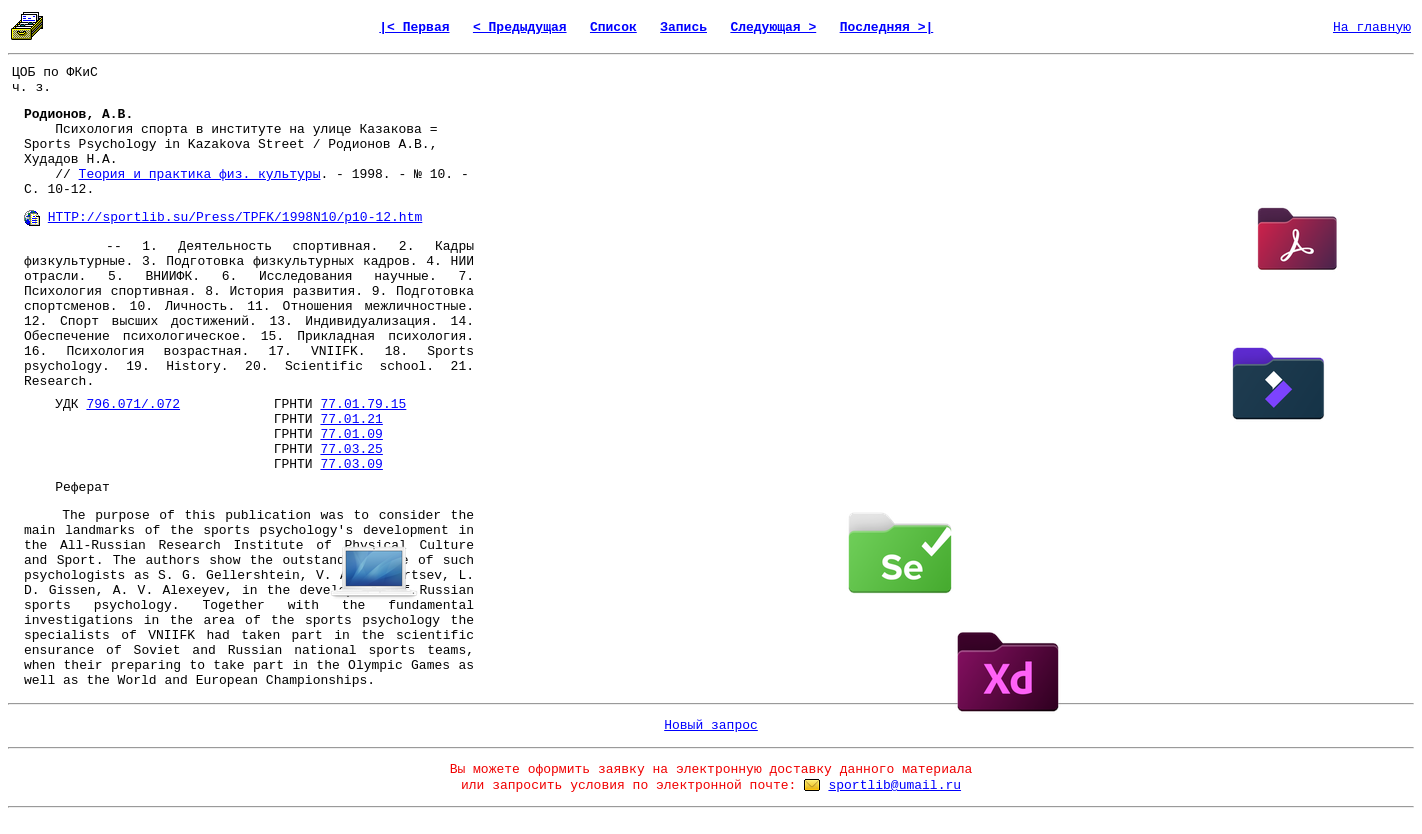 The image size is (1422, 834). I want to click on open folder containing adobe acrobat files, so click(1297, 241).